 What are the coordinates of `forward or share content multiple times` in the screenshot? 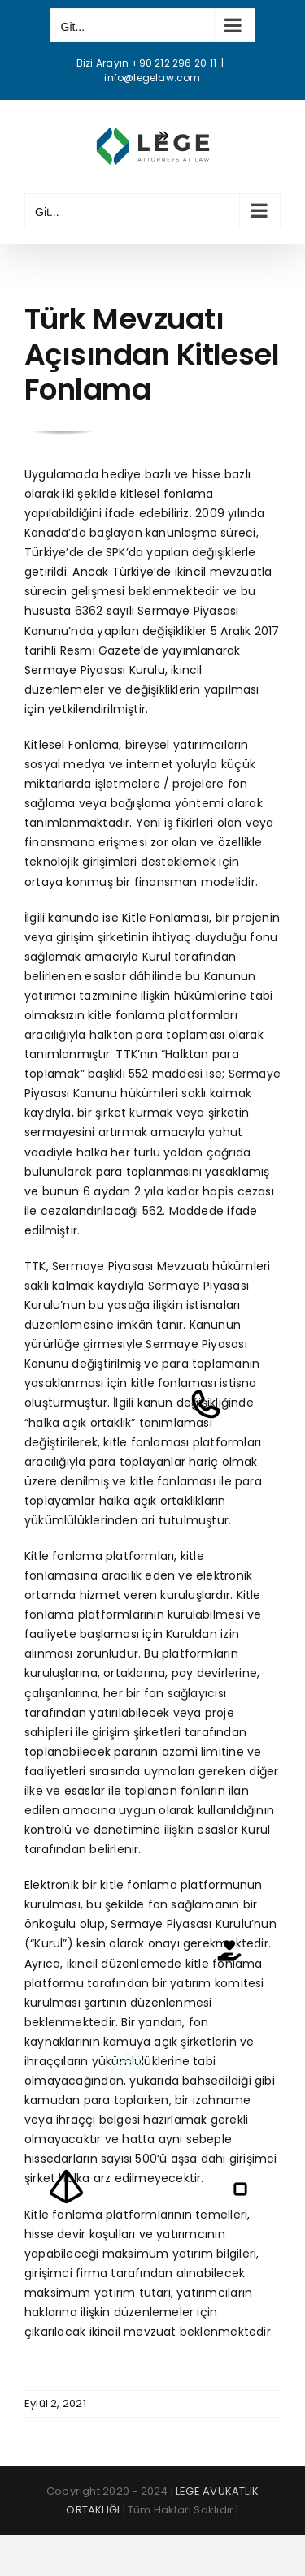 It's located at (126, 2065).